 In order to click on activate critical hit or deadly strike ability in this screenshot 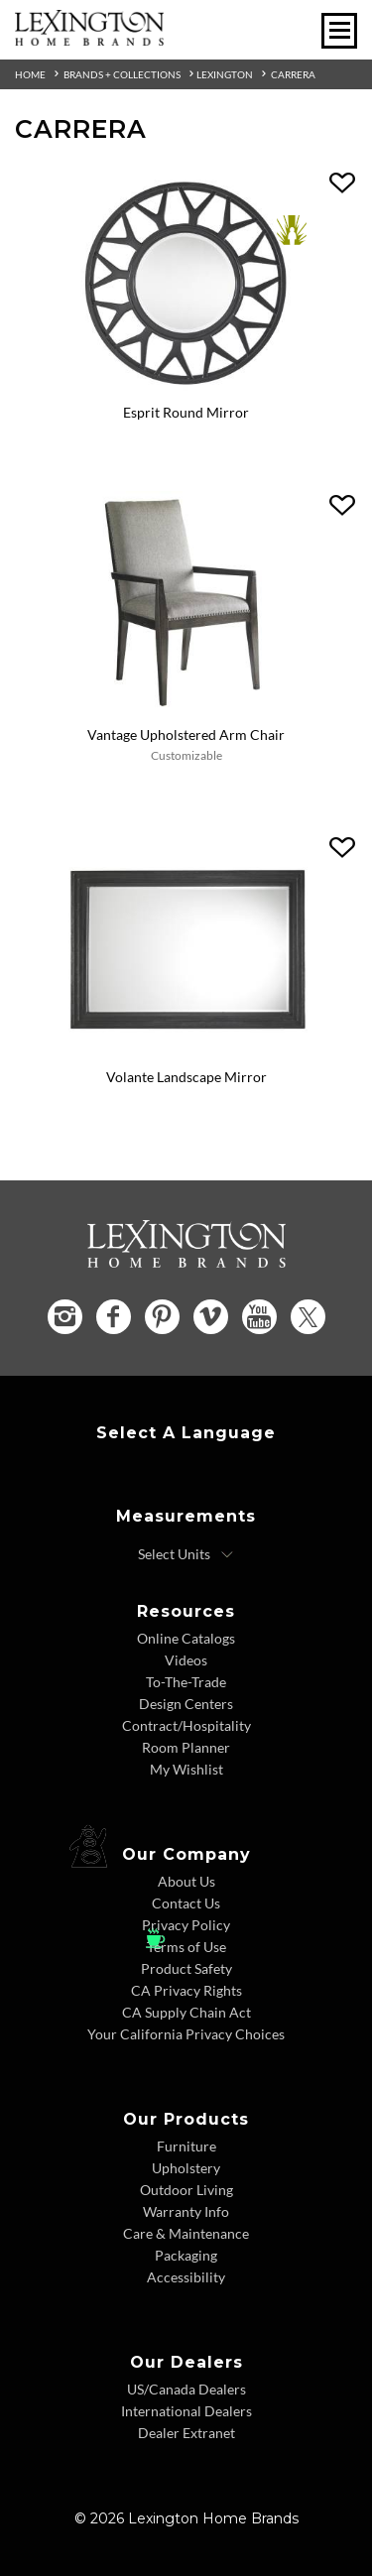, I will do `click(292, 230)`.